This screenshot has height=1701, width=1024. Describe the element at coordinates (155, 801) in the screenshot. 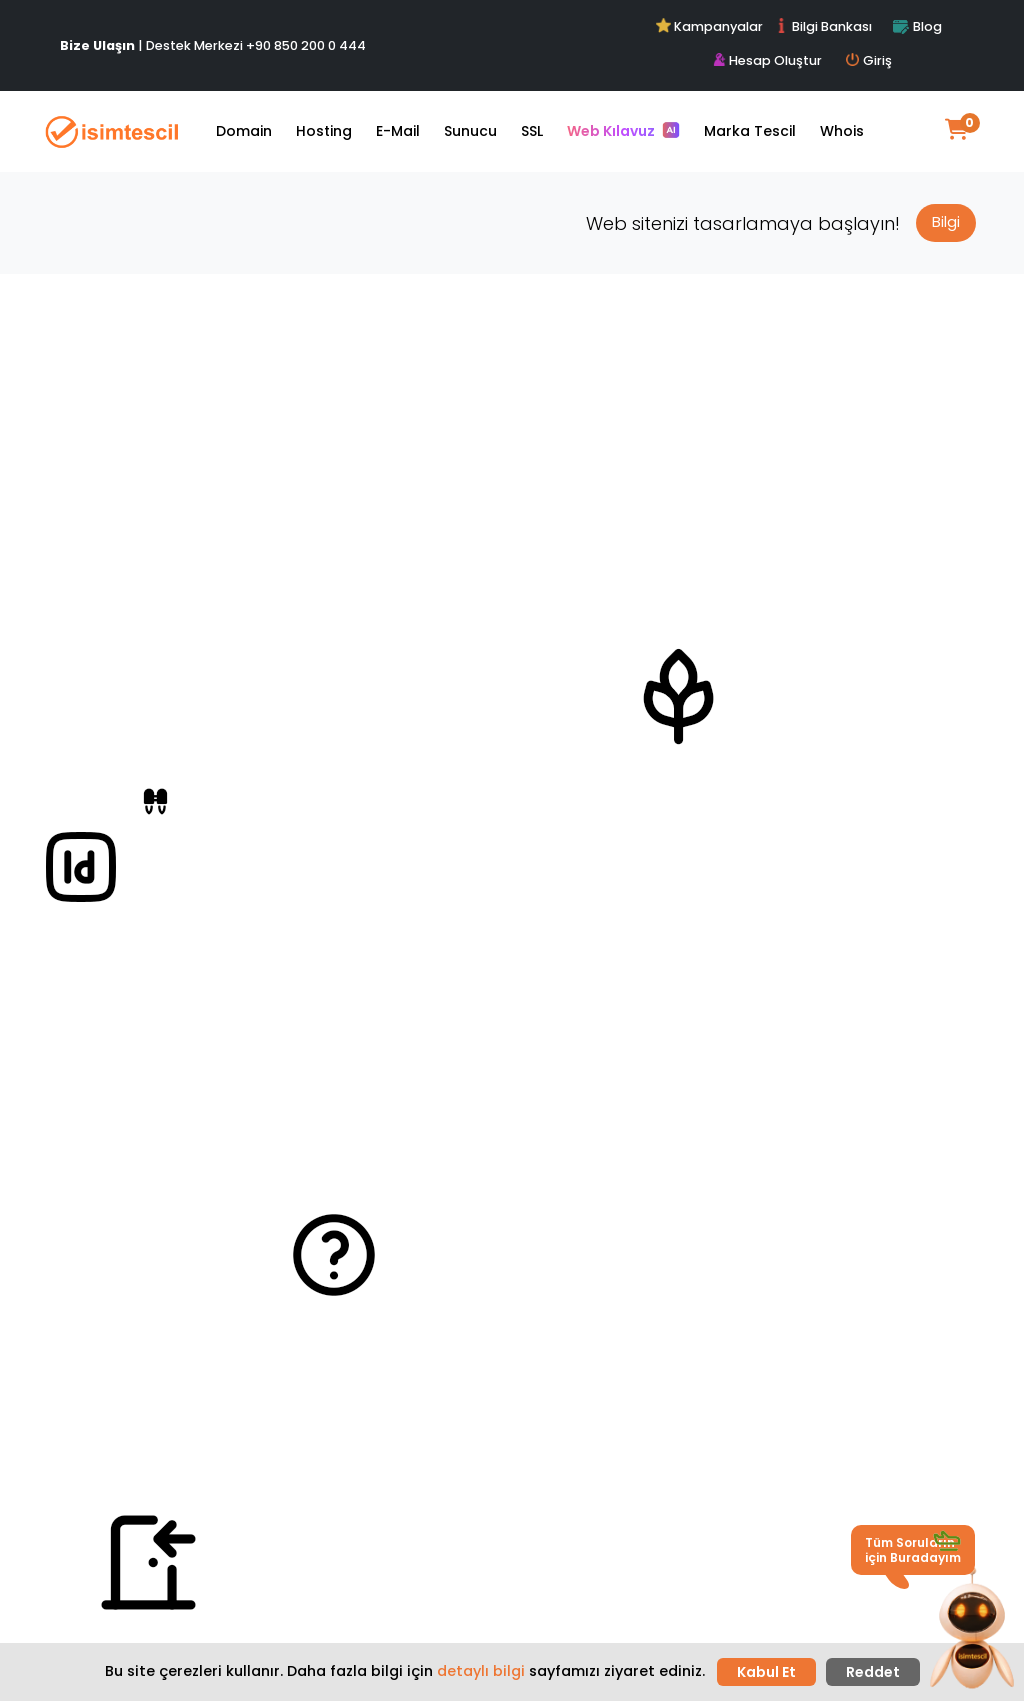

I see `activate boost or turbo mode` at that location.